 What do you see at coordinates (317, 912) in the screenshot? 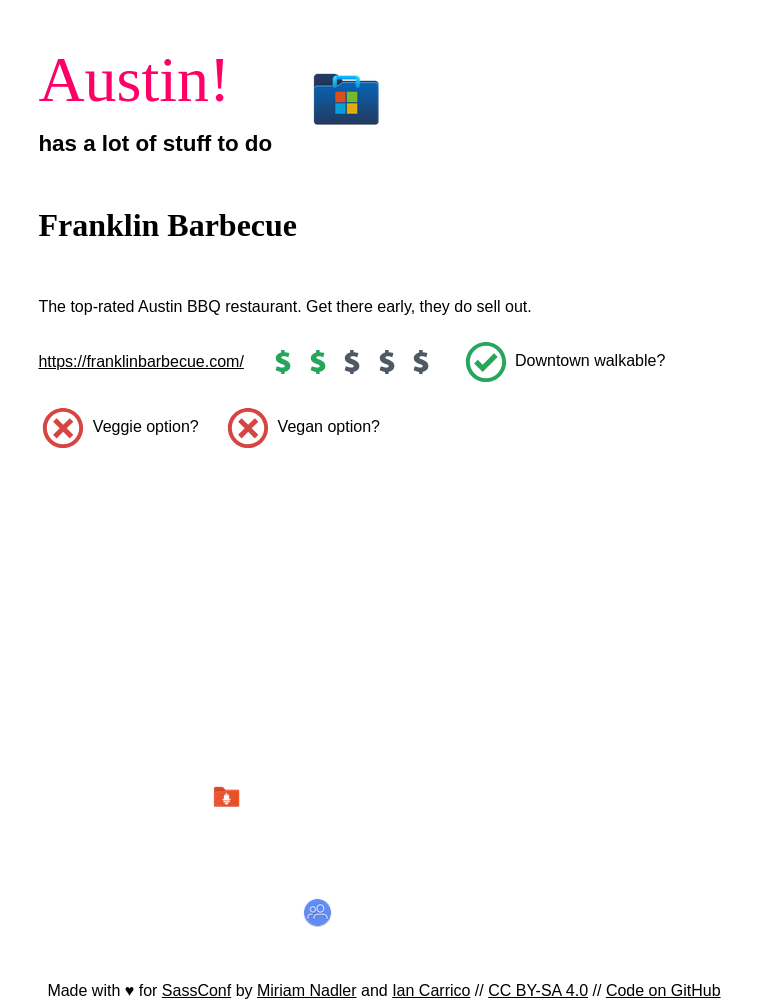
I see `access user account and personal settings` at bounding box center [317, 912].